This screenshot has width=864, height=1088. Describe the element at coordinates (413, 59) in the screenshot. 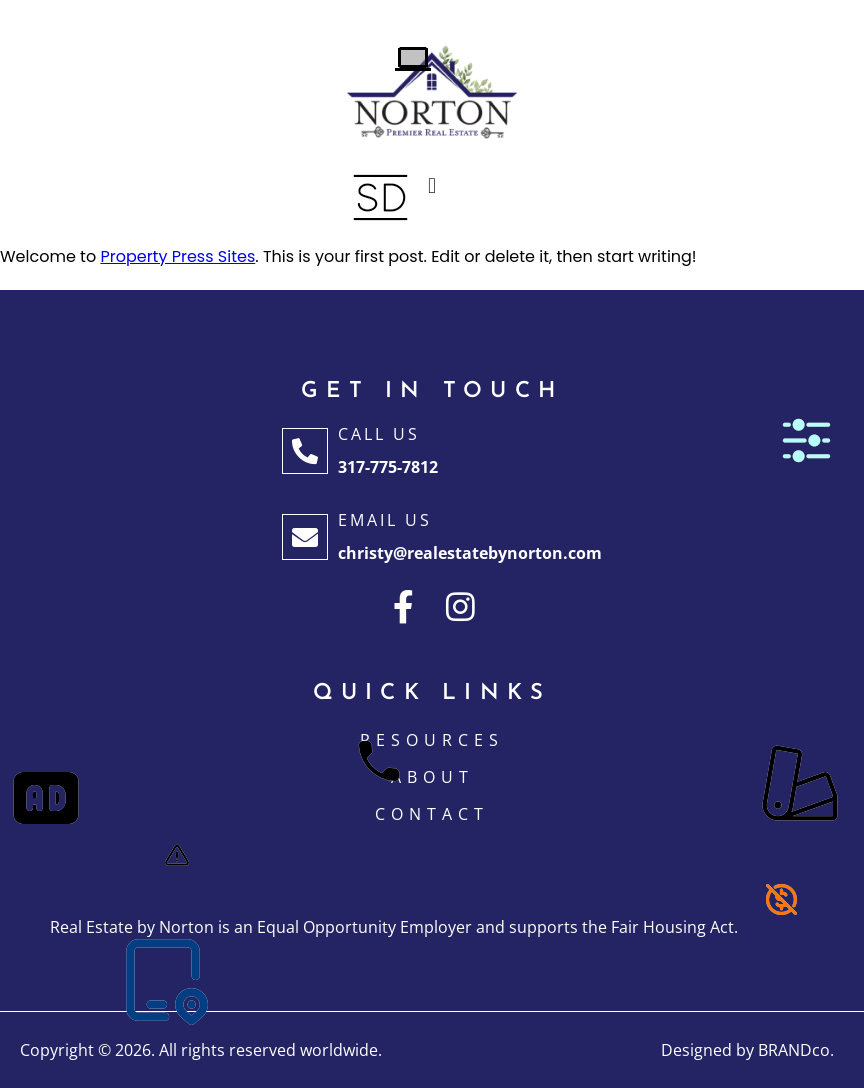

I see `switch to laptop or desktop view` at that location.